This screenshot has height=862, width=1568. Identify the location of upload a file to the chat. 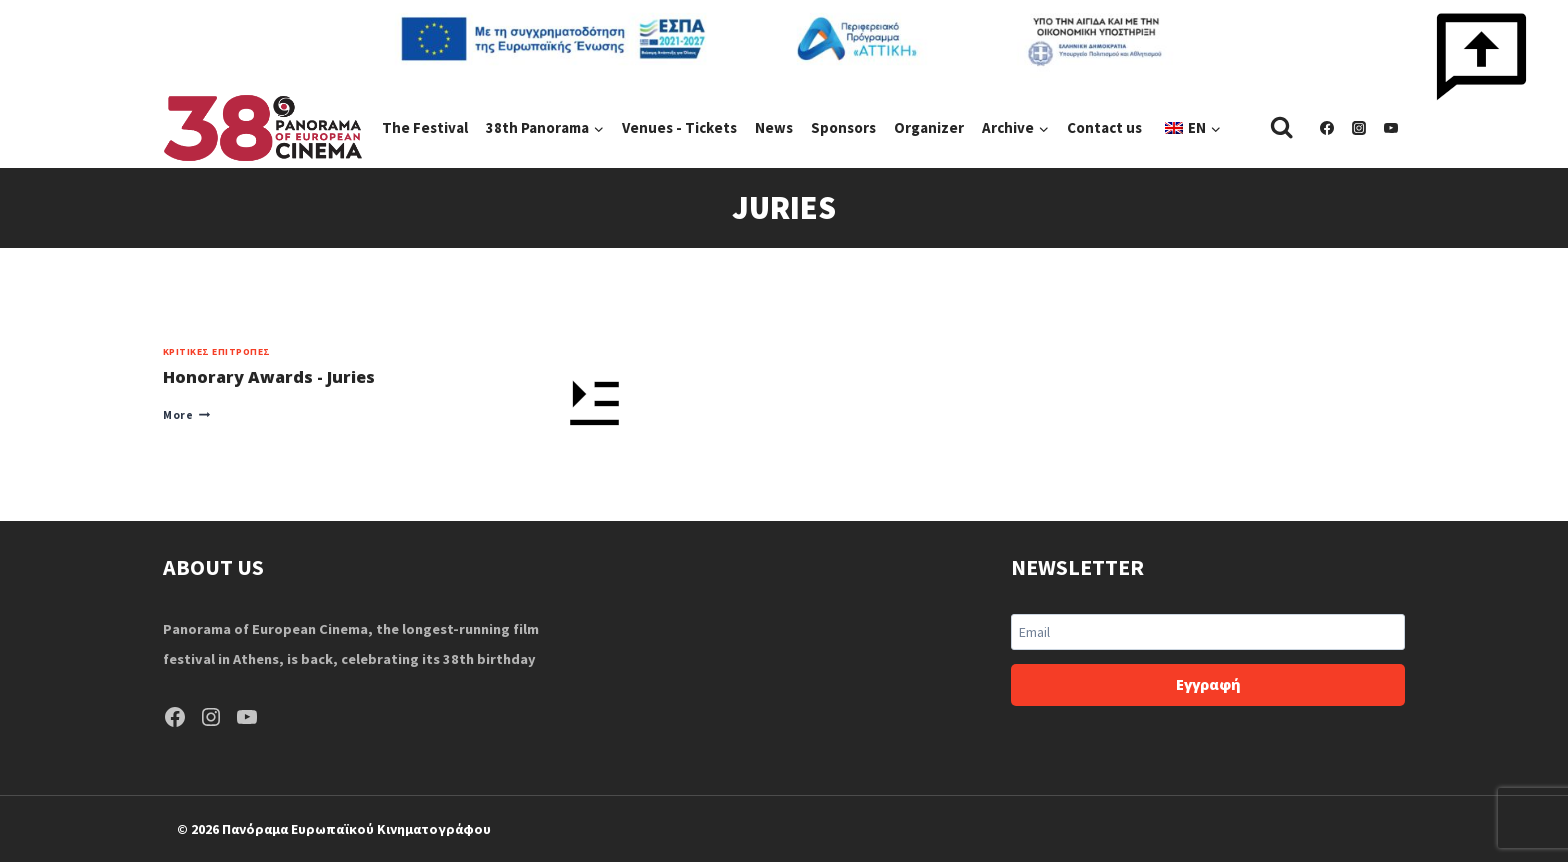
(1481, 53).